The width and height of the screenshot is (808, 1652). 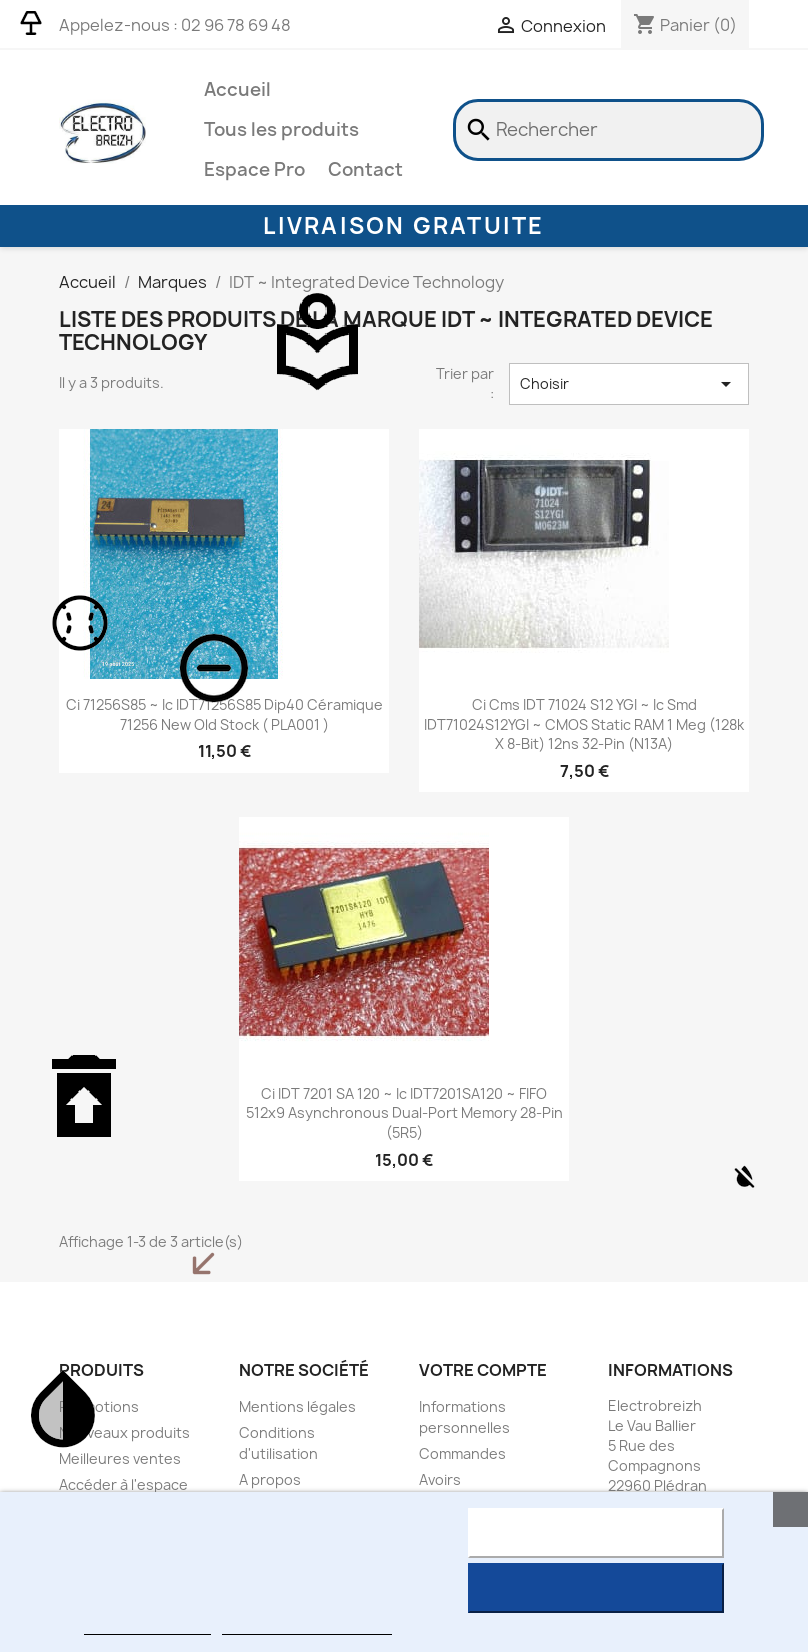 What do you see at coordinates (214, 668) in the screenshot?
I see `remove an item from a list` at bounding box center [214, 668].